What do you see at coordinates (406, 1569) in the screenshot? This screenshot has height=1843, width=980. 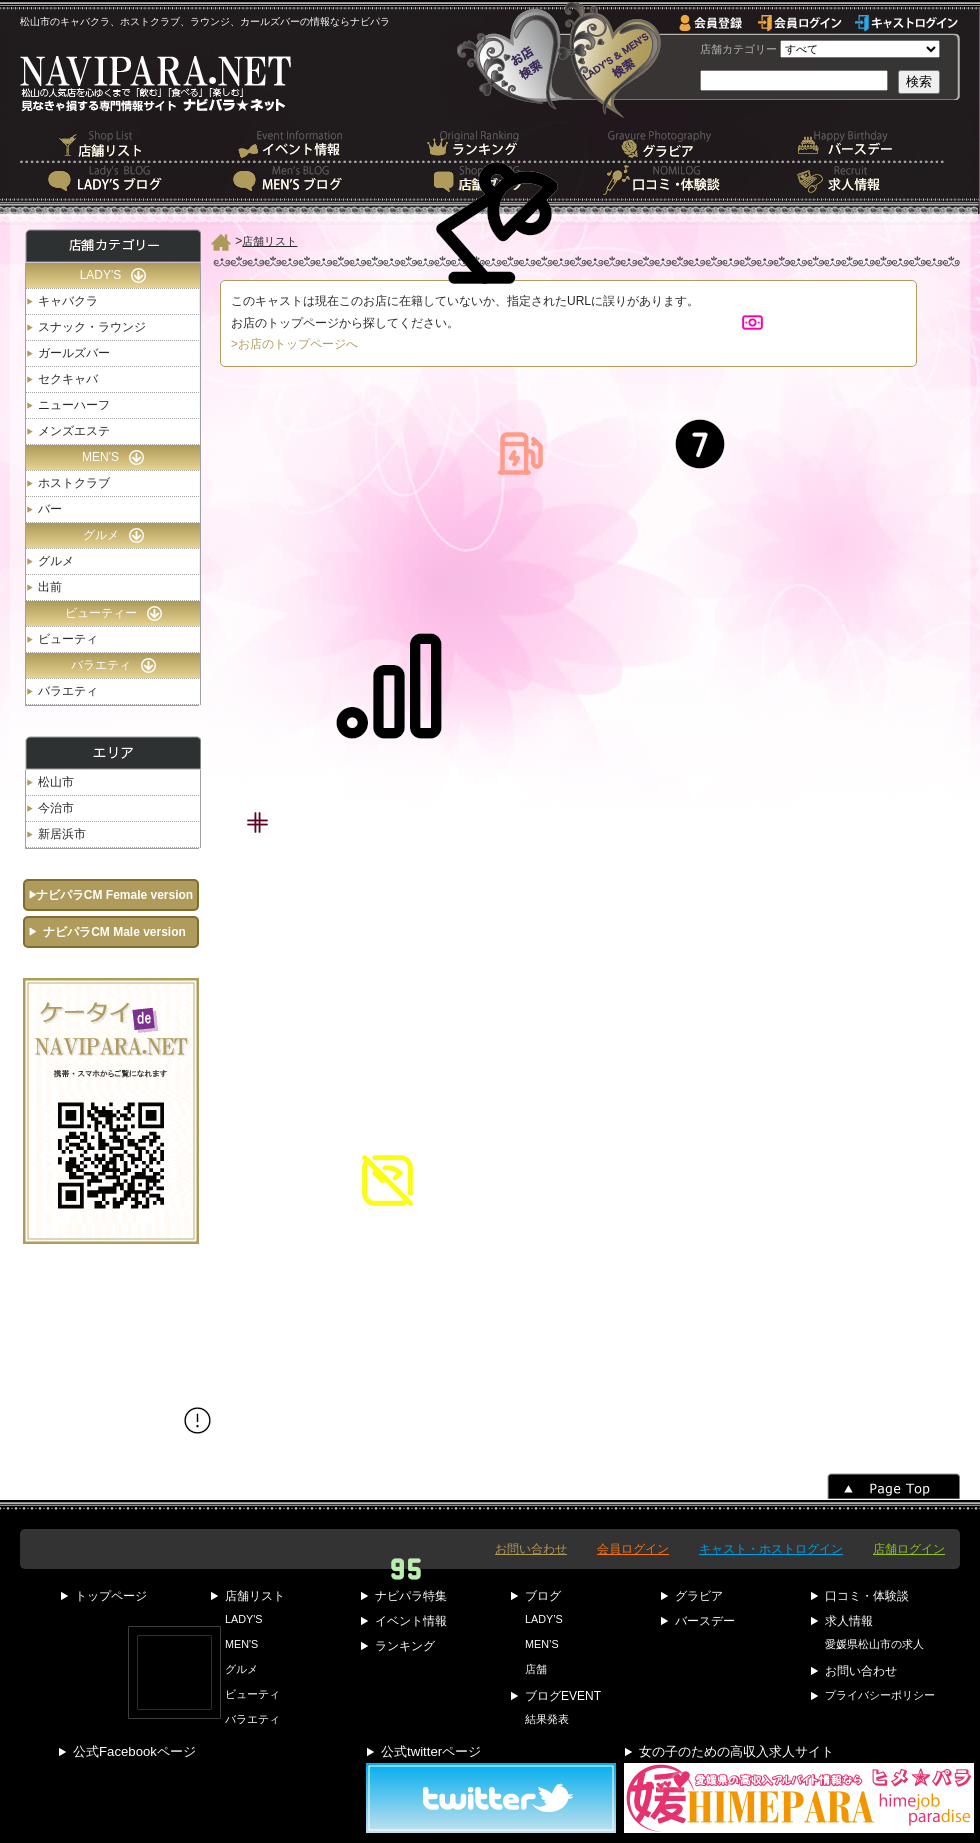 I see `indicates item number 95 in a list or sequence` at bounding box center [406, 1569].